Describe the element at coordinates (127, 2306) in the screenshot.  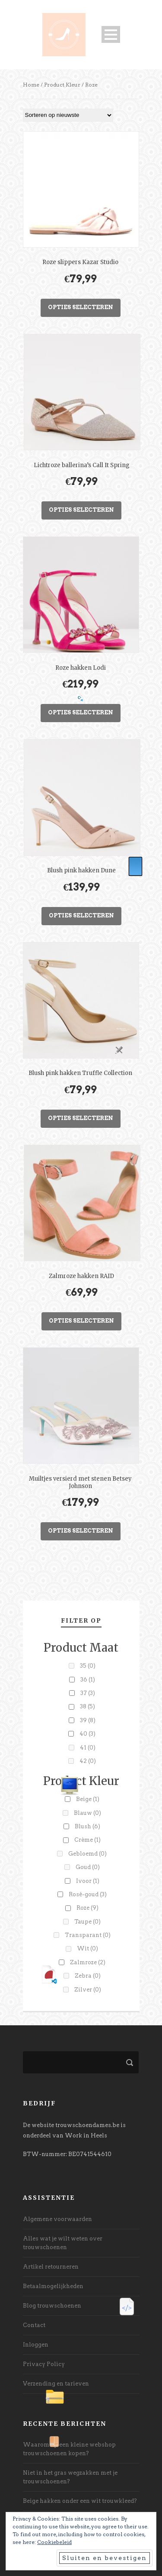
I see `an HTML or web page file` at that location.